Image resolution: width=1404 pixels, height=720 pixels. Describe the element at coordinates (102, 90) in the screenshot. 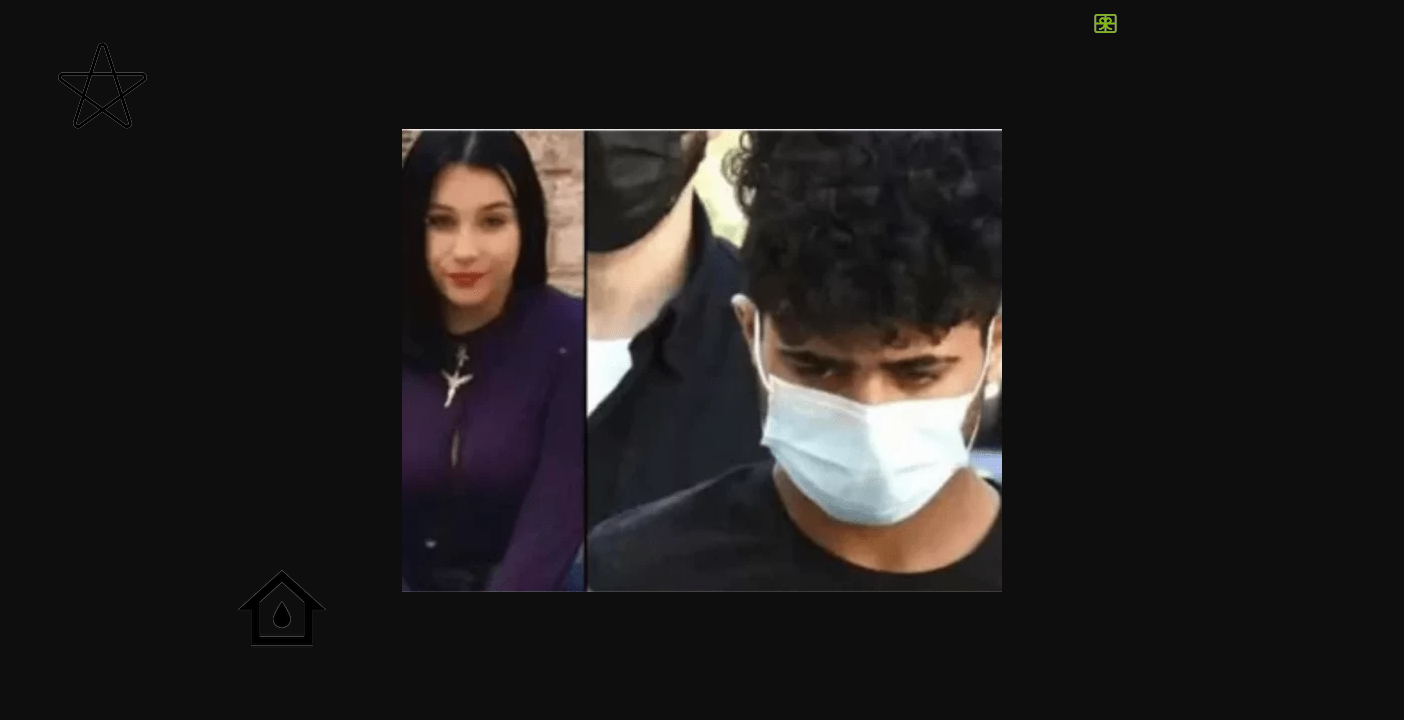

I see `indicates occult or mystical content` at that location.